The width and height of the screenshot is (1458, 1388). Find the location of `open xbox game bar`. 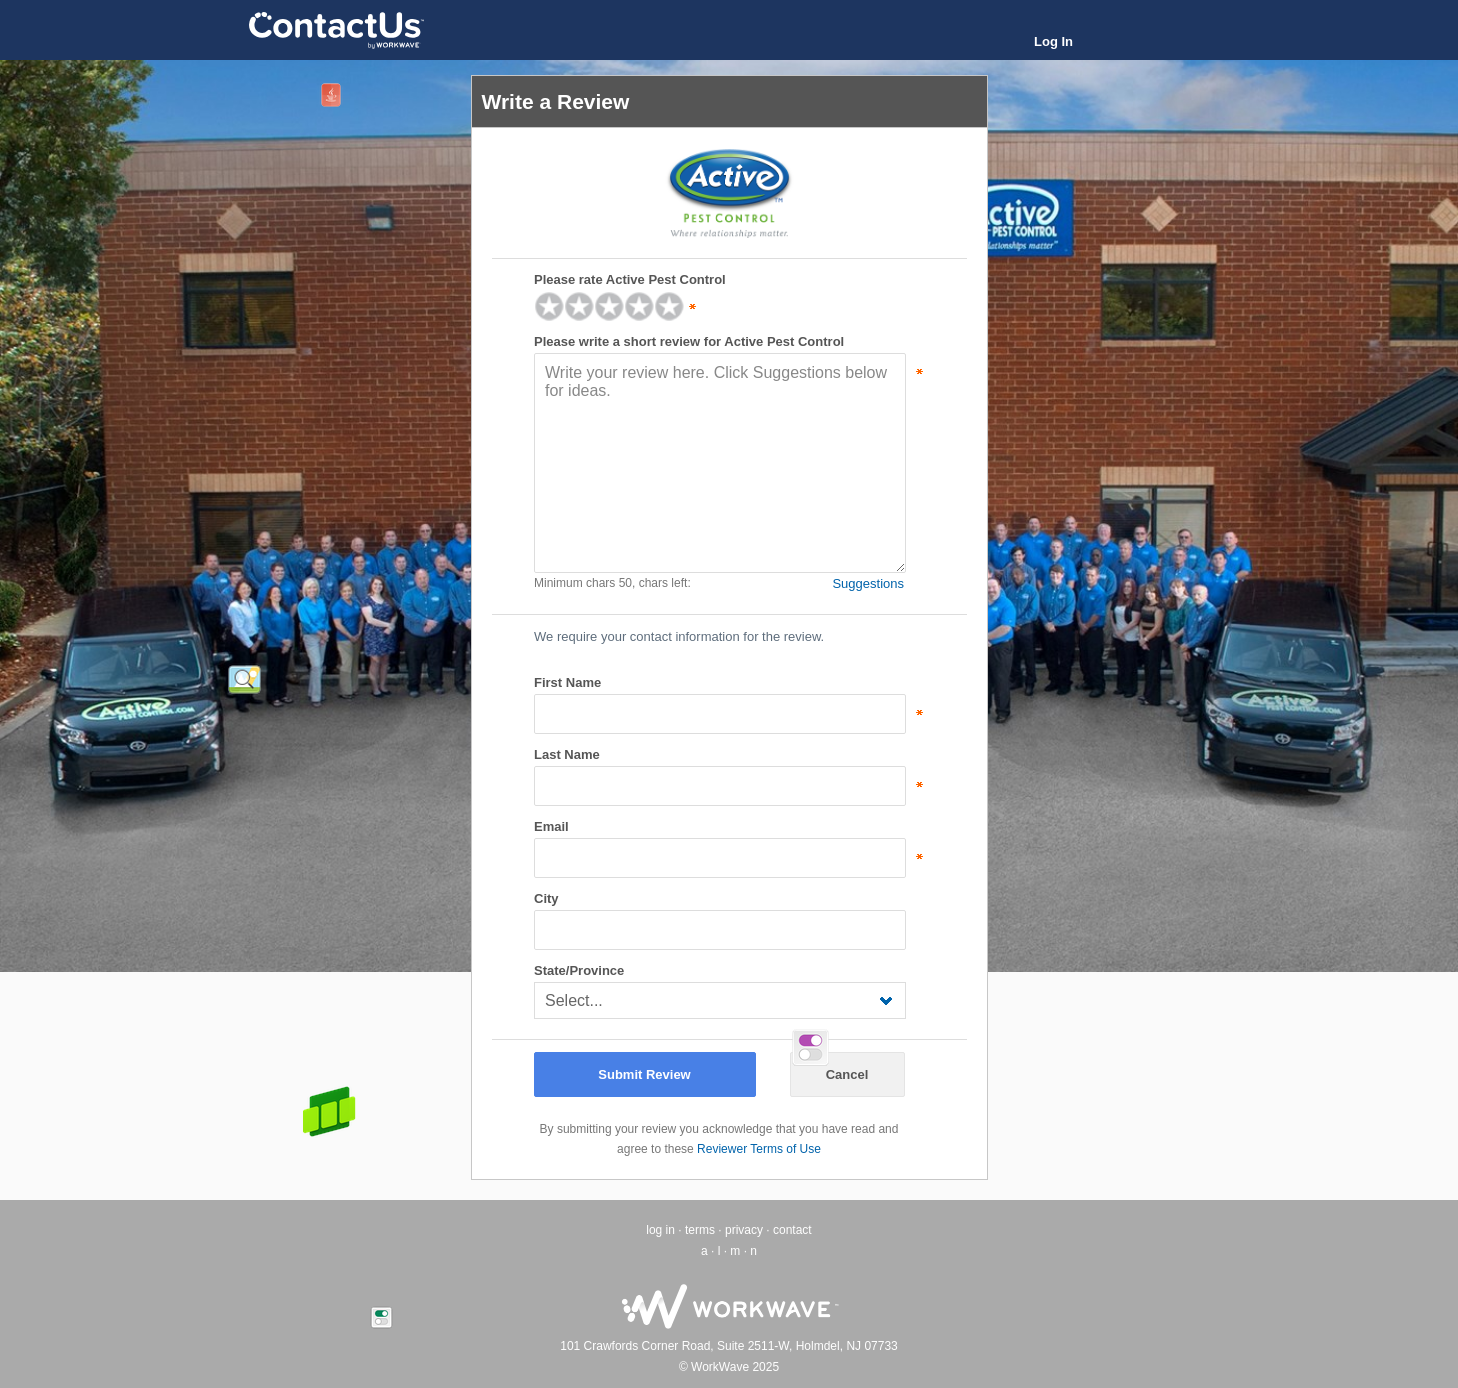

open xbox game bar is located at coordinates (329, 1111).